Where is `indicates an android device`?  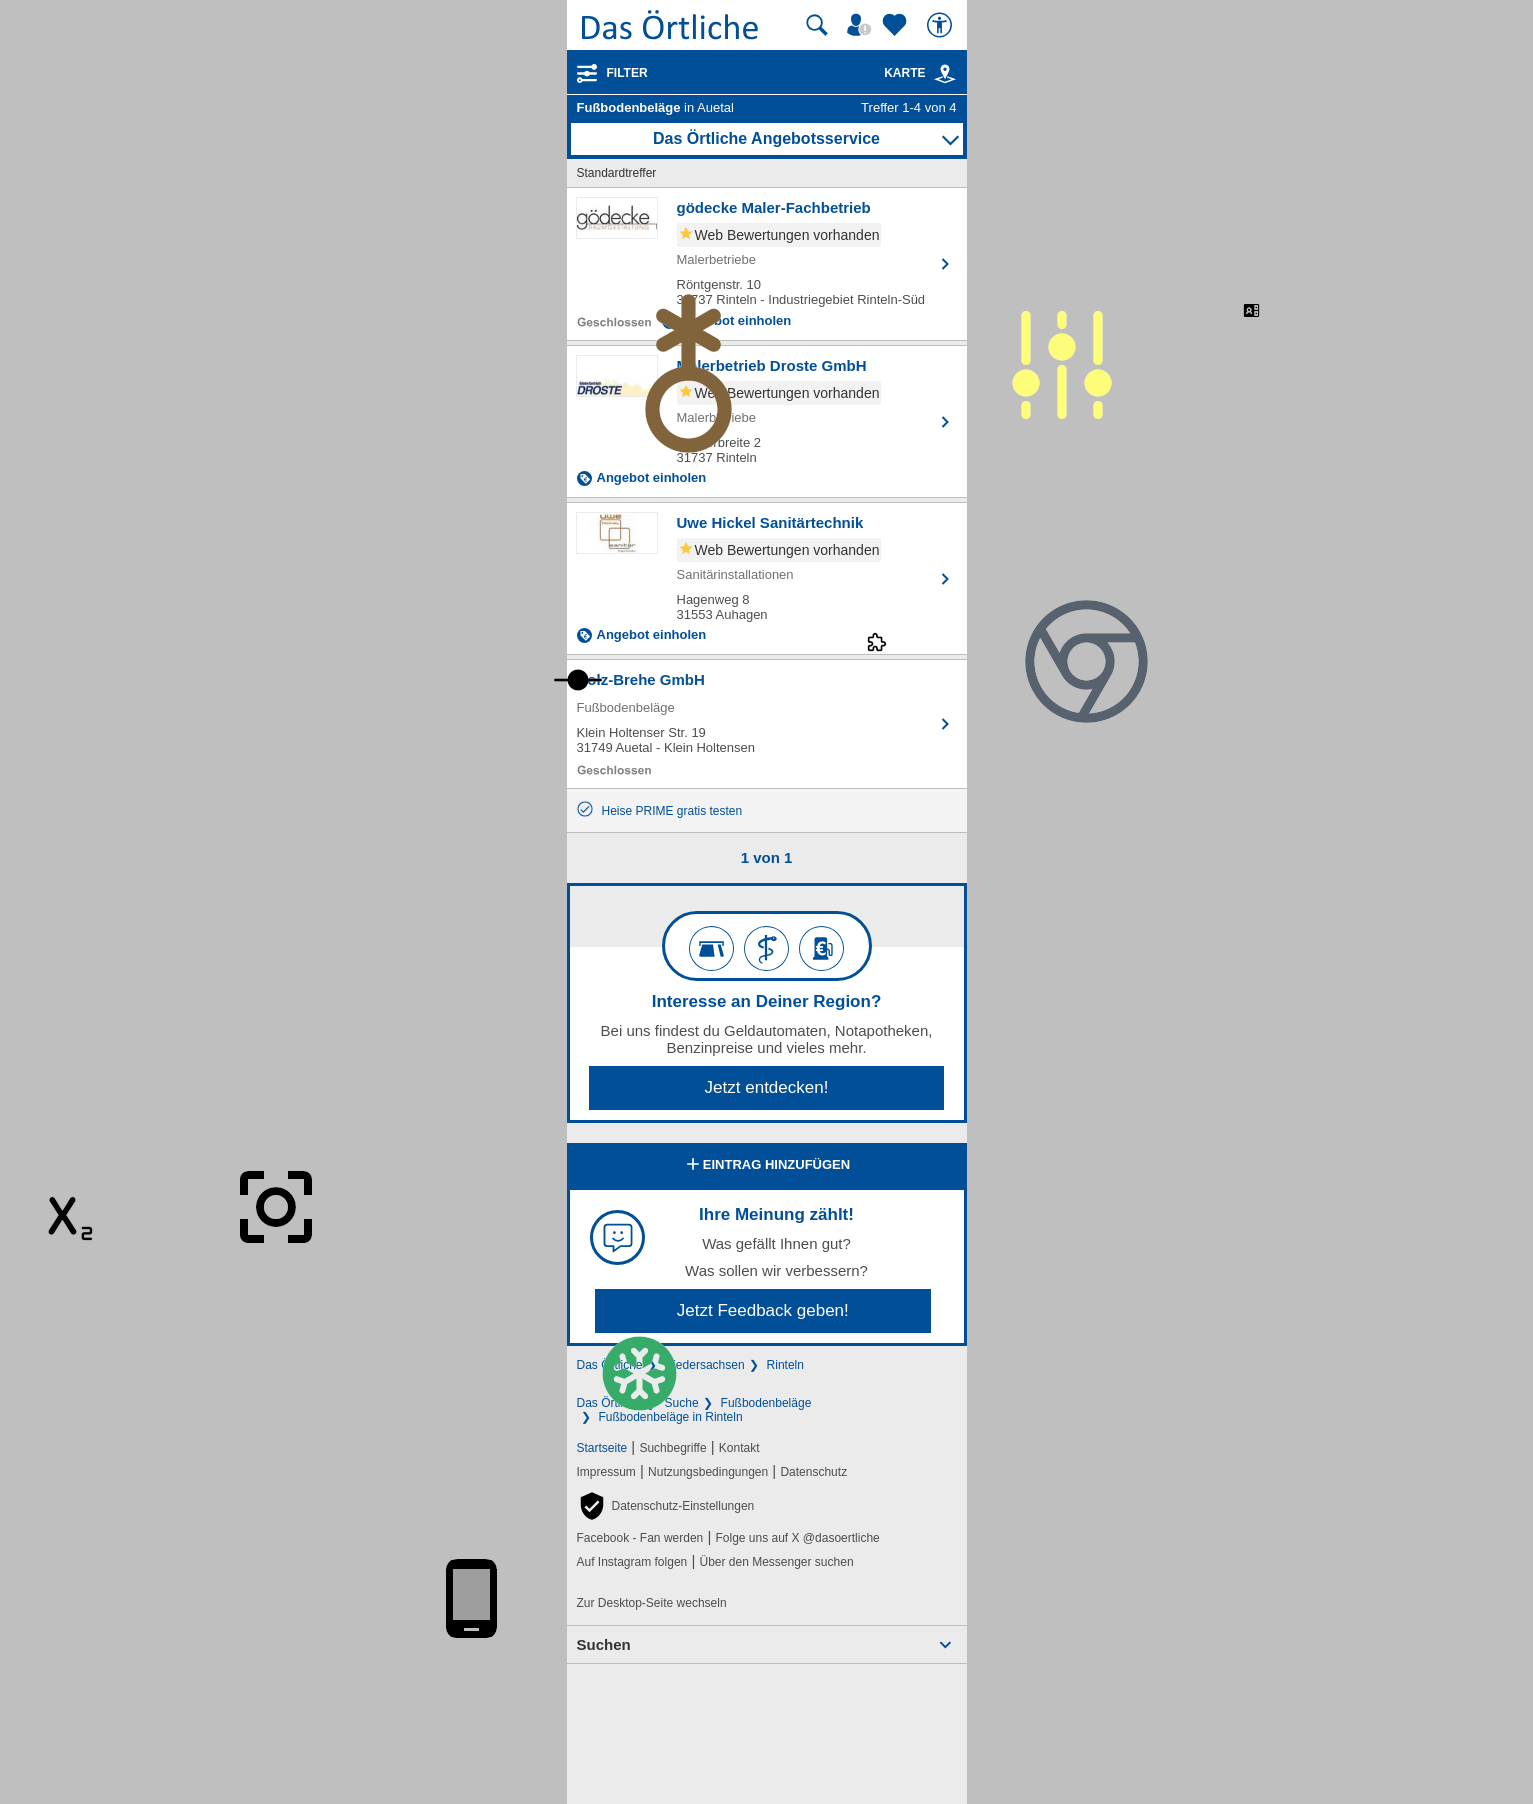
indicates an android device is located at coordinates (471, 1598).